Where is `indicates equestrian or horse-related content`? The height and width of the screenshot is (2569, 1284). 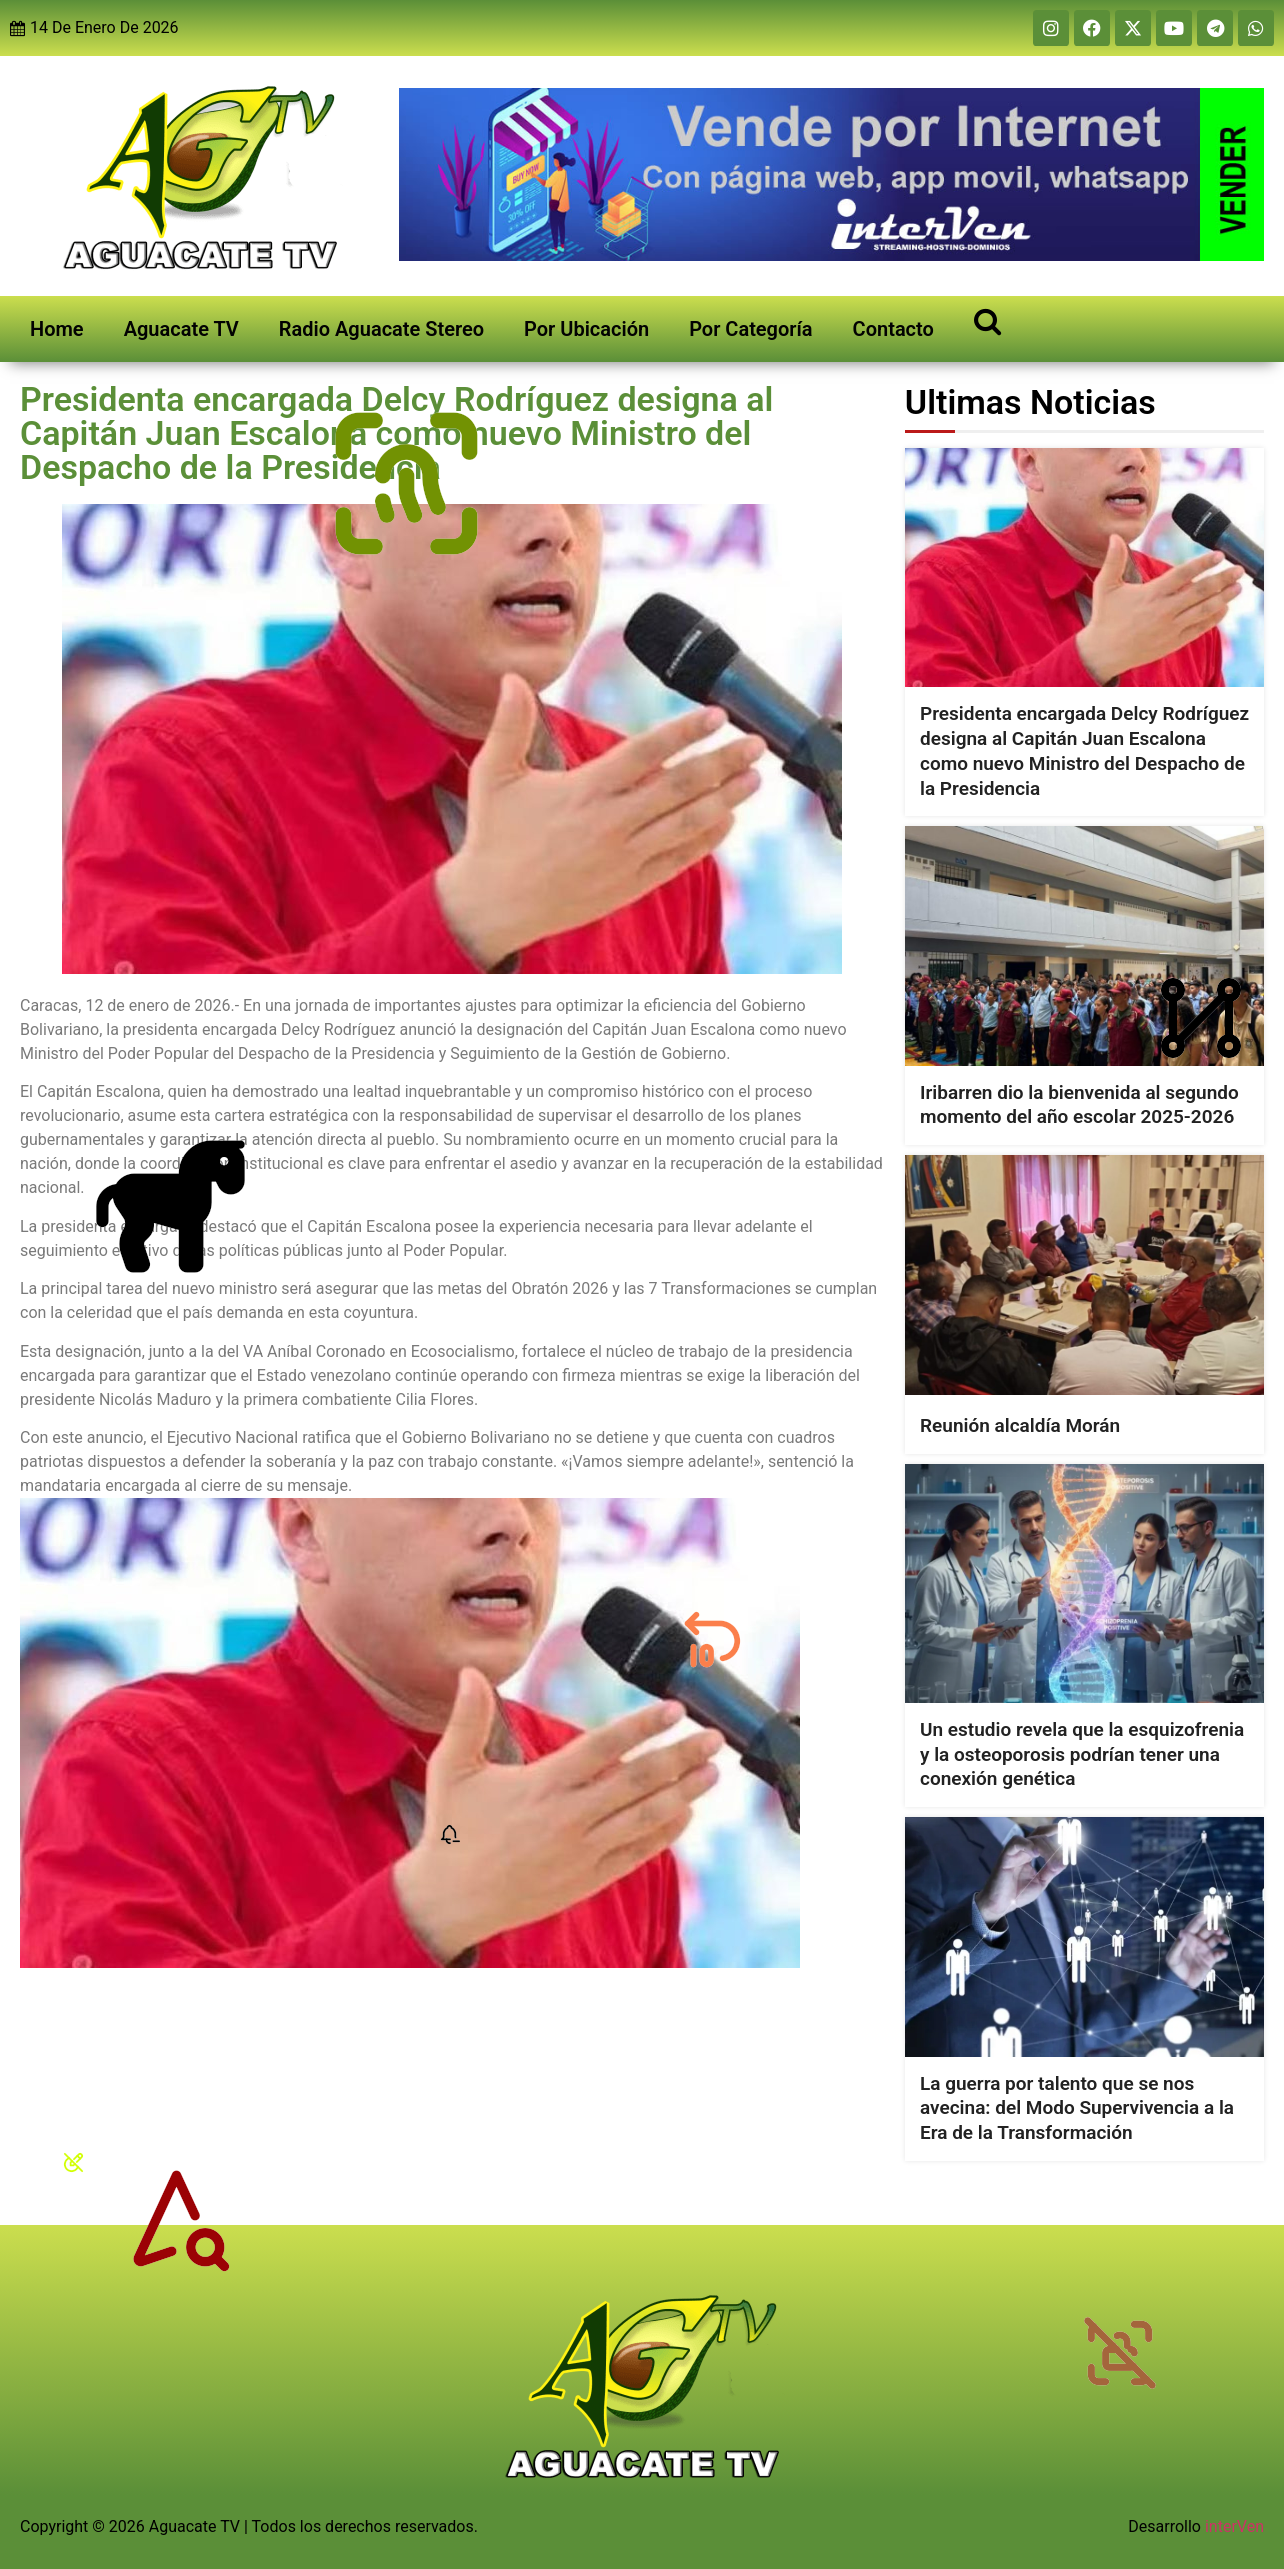
indicates equestrian or horse-related content is located at coordinates (170, 1206).